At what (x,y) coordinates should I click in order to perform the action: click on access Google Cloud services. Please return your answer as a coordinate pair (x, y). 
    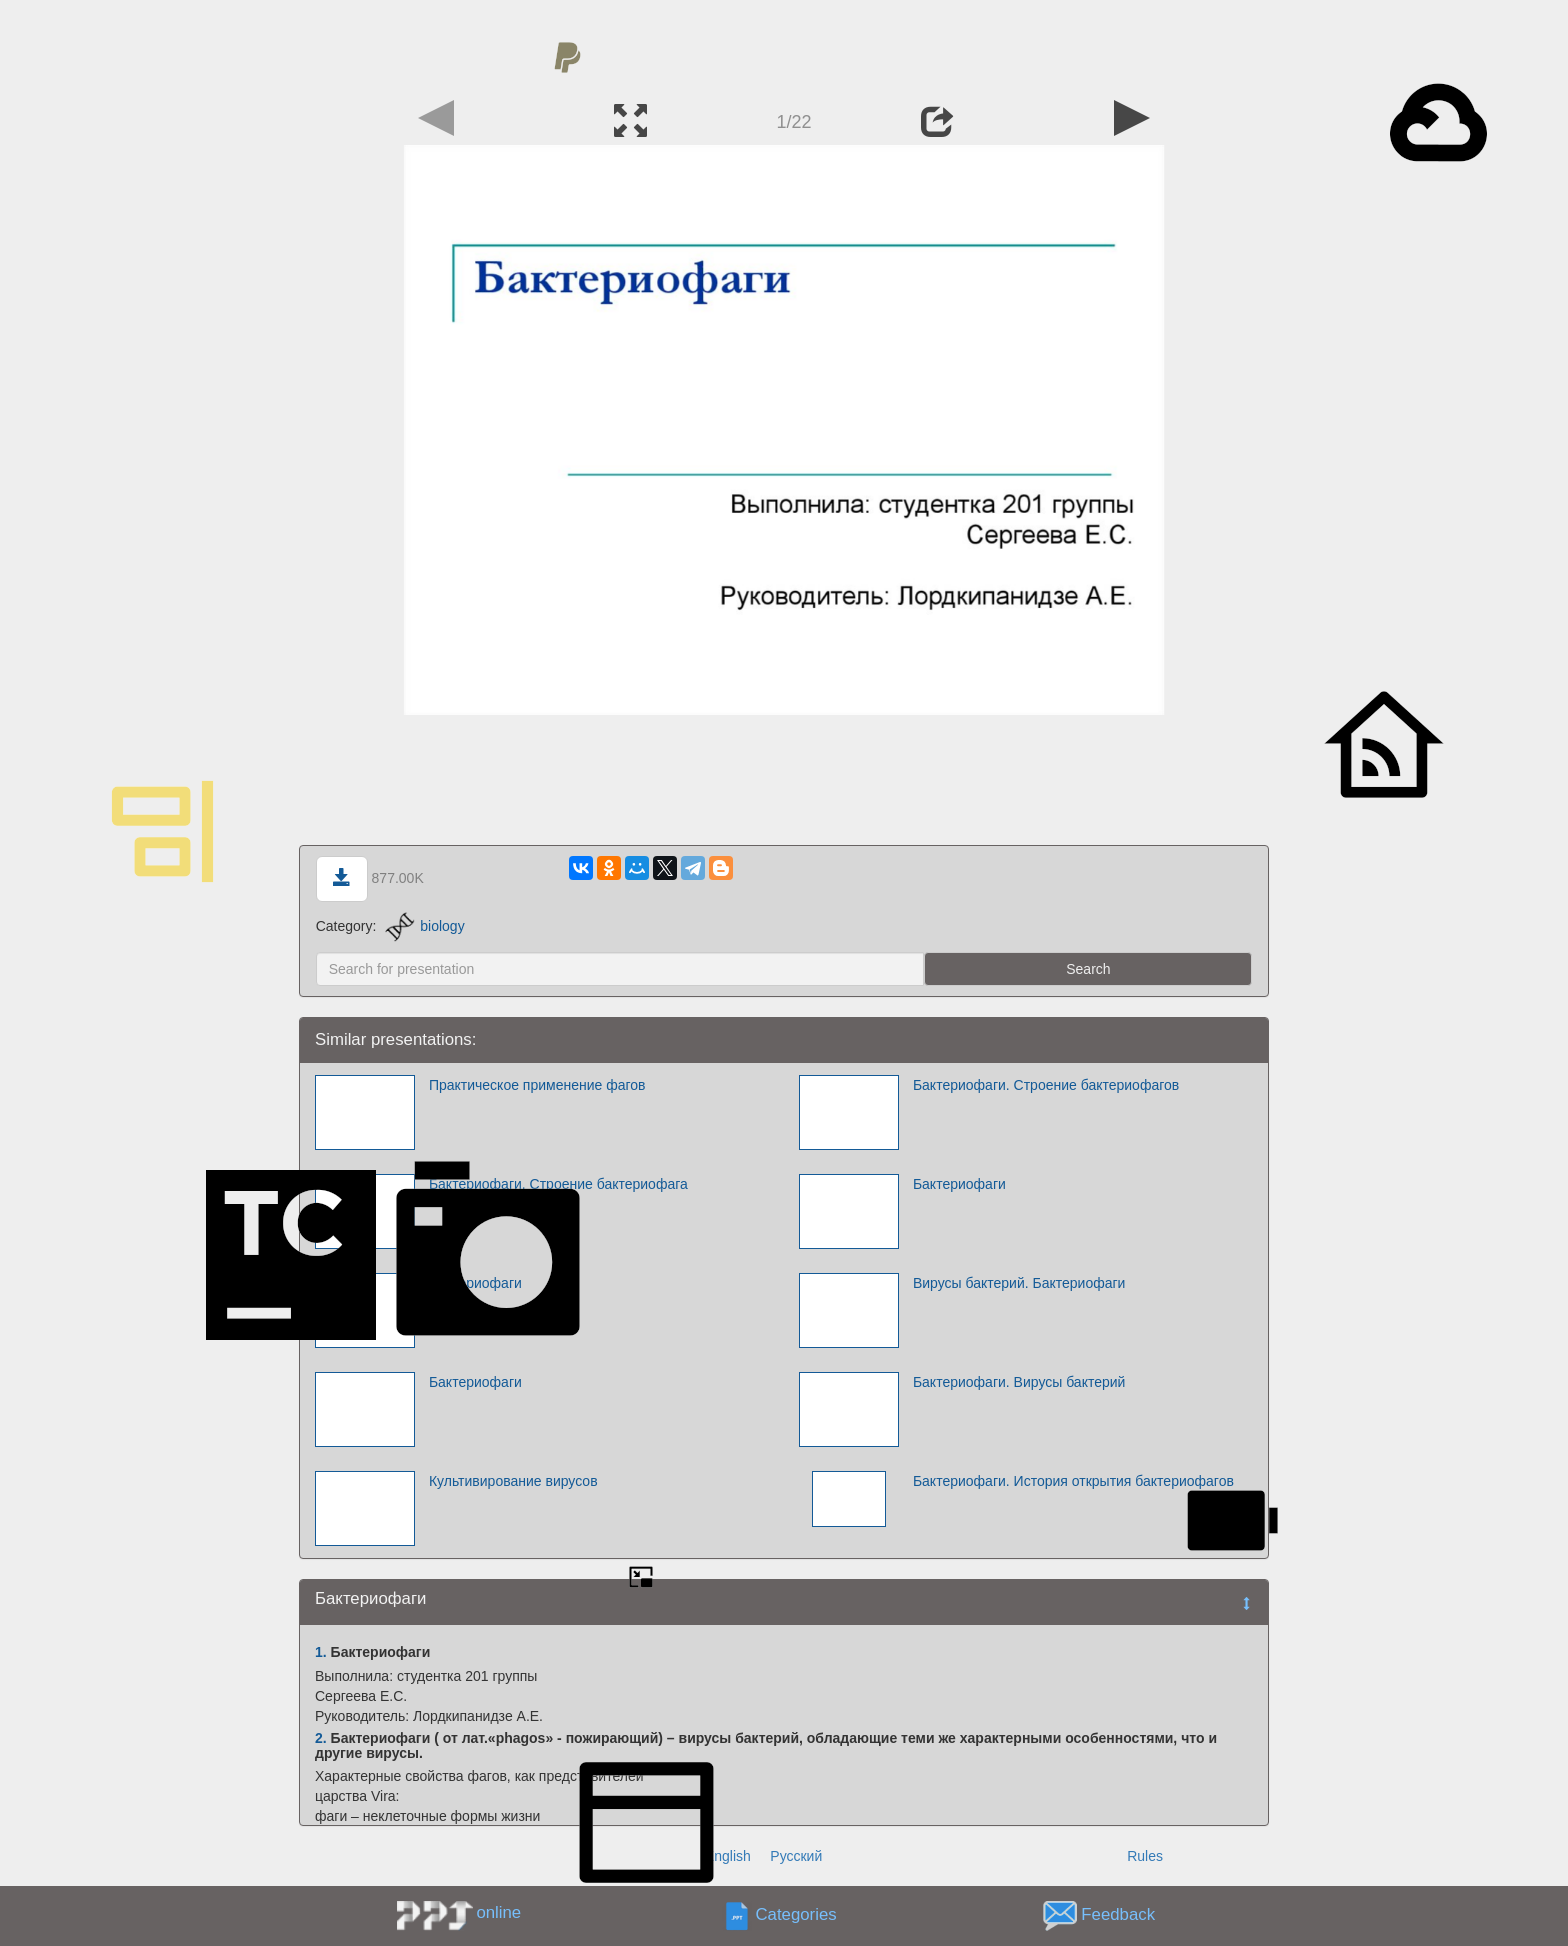
    Looking at the image, I should click on (1438, 122).